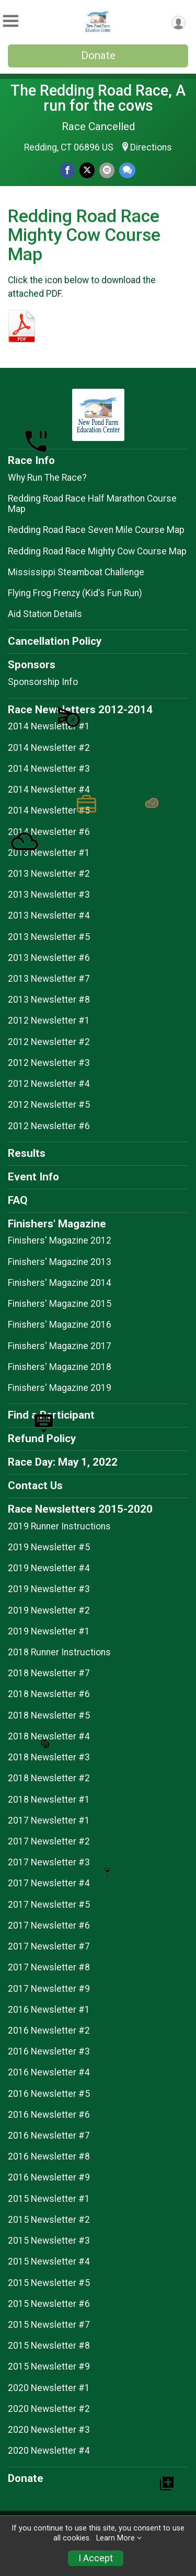  Describe the element at coordinates (68, 715) in the screenshot. I see `cancel a scheduled message` at that location.